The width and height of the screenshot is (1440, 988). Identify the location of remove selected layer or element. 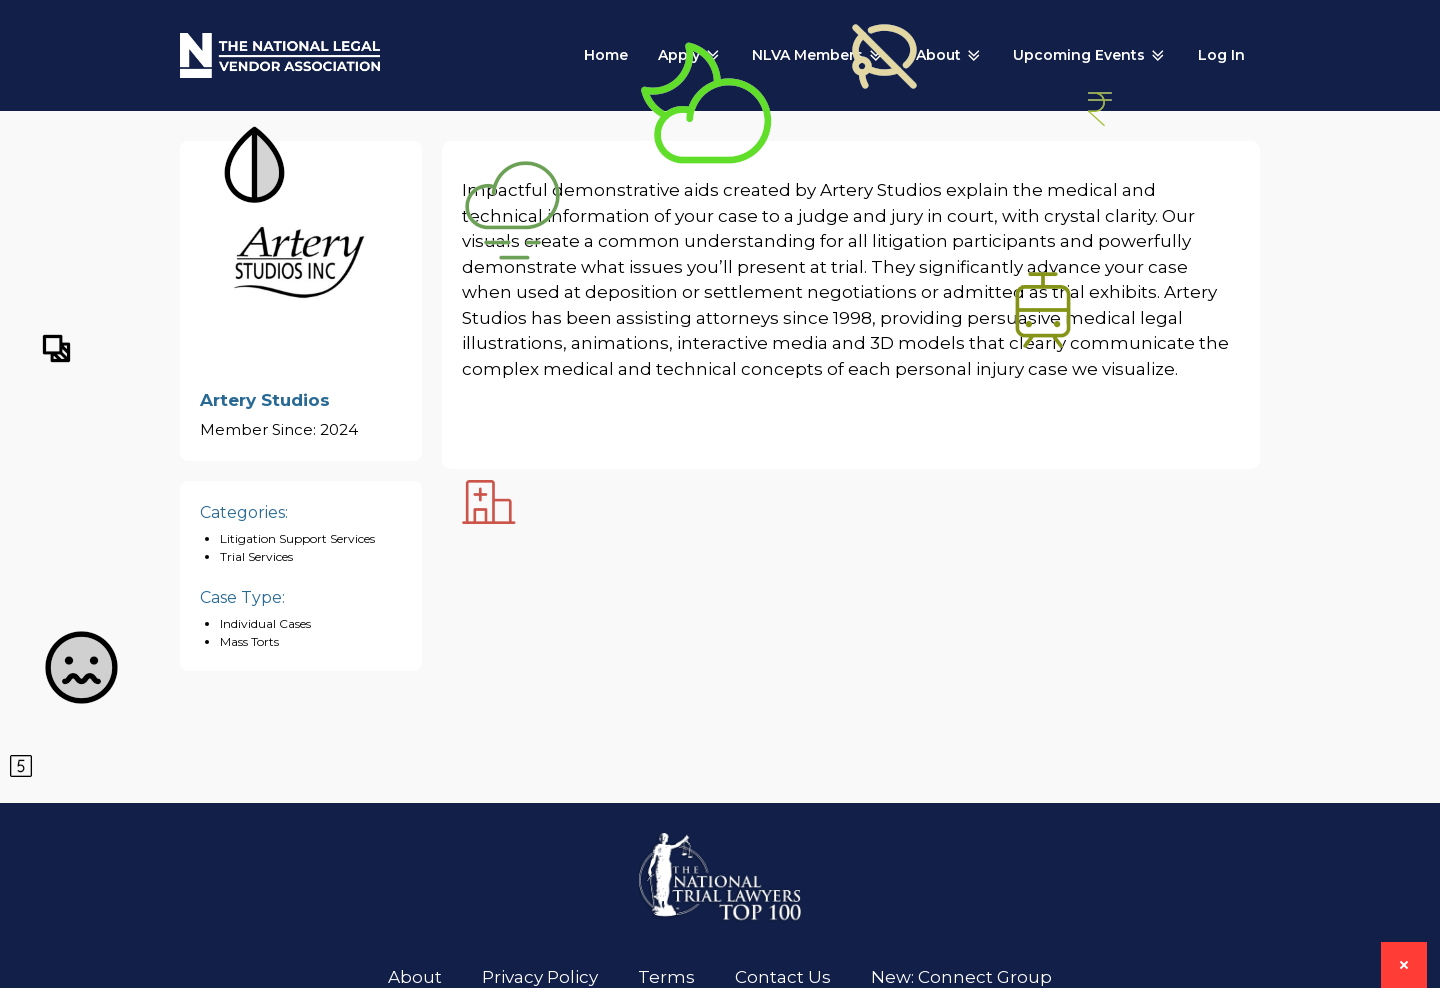
(56, 348).